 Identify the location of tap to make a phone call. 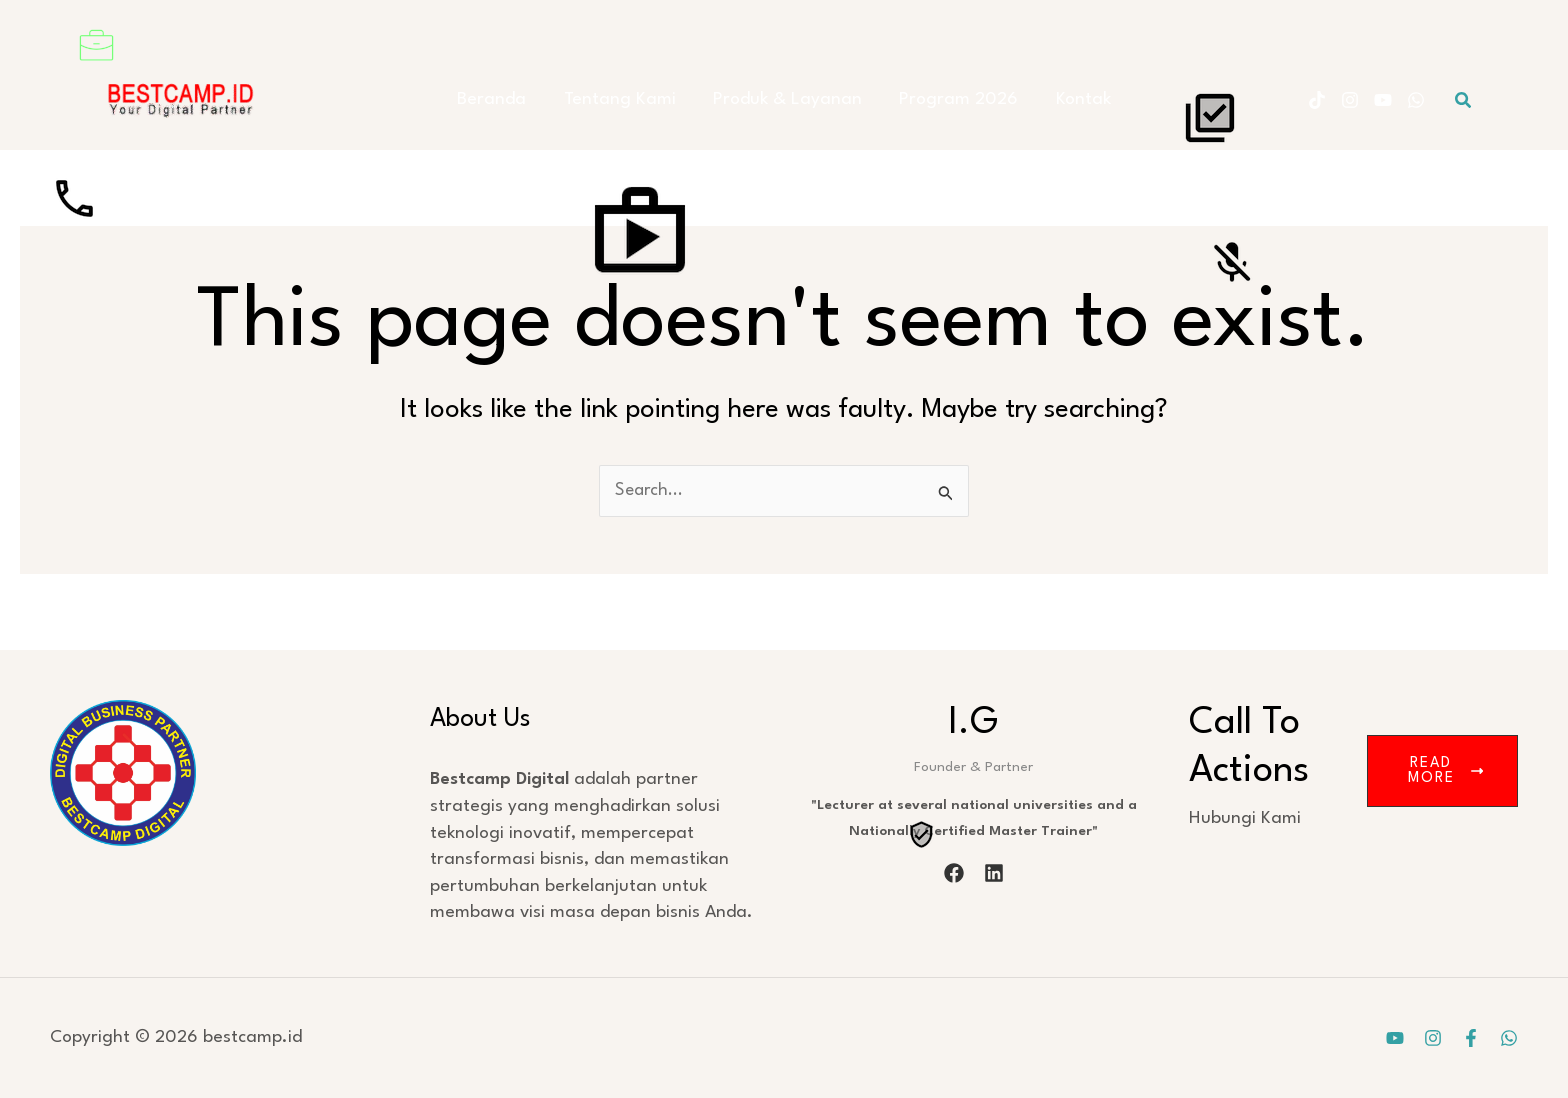
(74, 198).